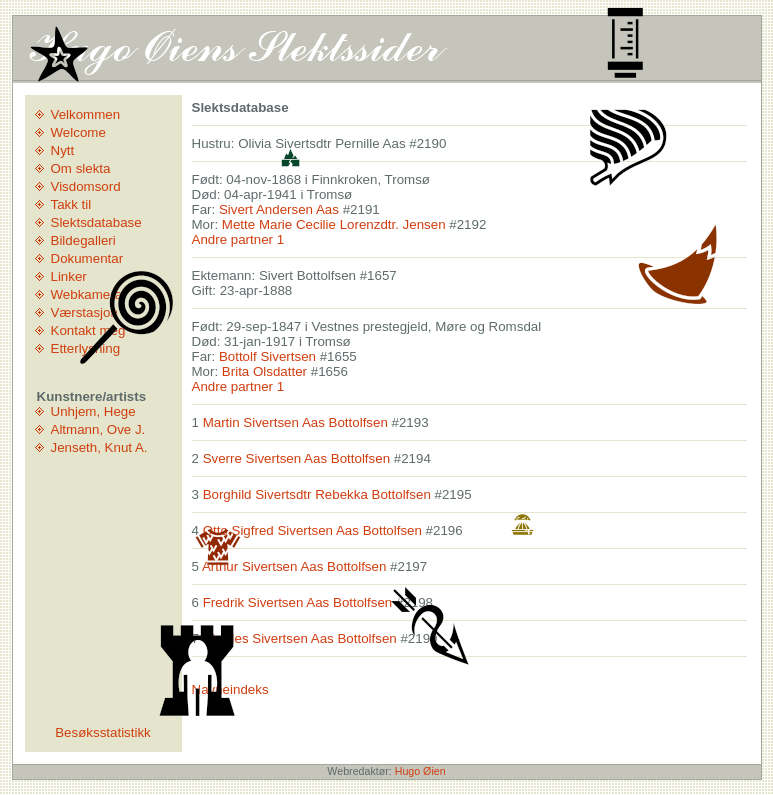 The width and height of the screenshot is (773, 795). What do you see at coordinates (126, 317) in the screenshot?
I see `sweet treat or candy shop category` at bounding box center [126, 317].